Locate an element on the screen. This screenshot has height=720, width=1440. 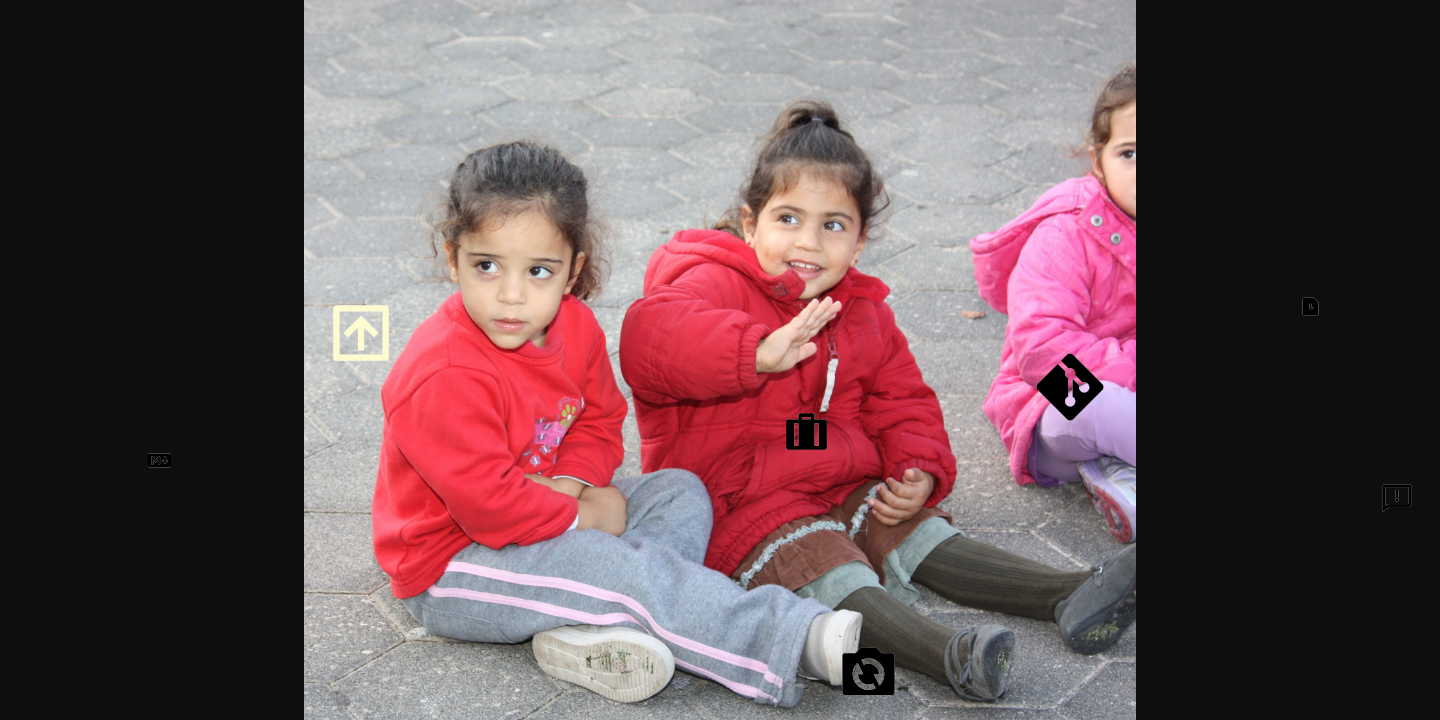
submit feedback or report an issue is located at coordinates (1397, 497).